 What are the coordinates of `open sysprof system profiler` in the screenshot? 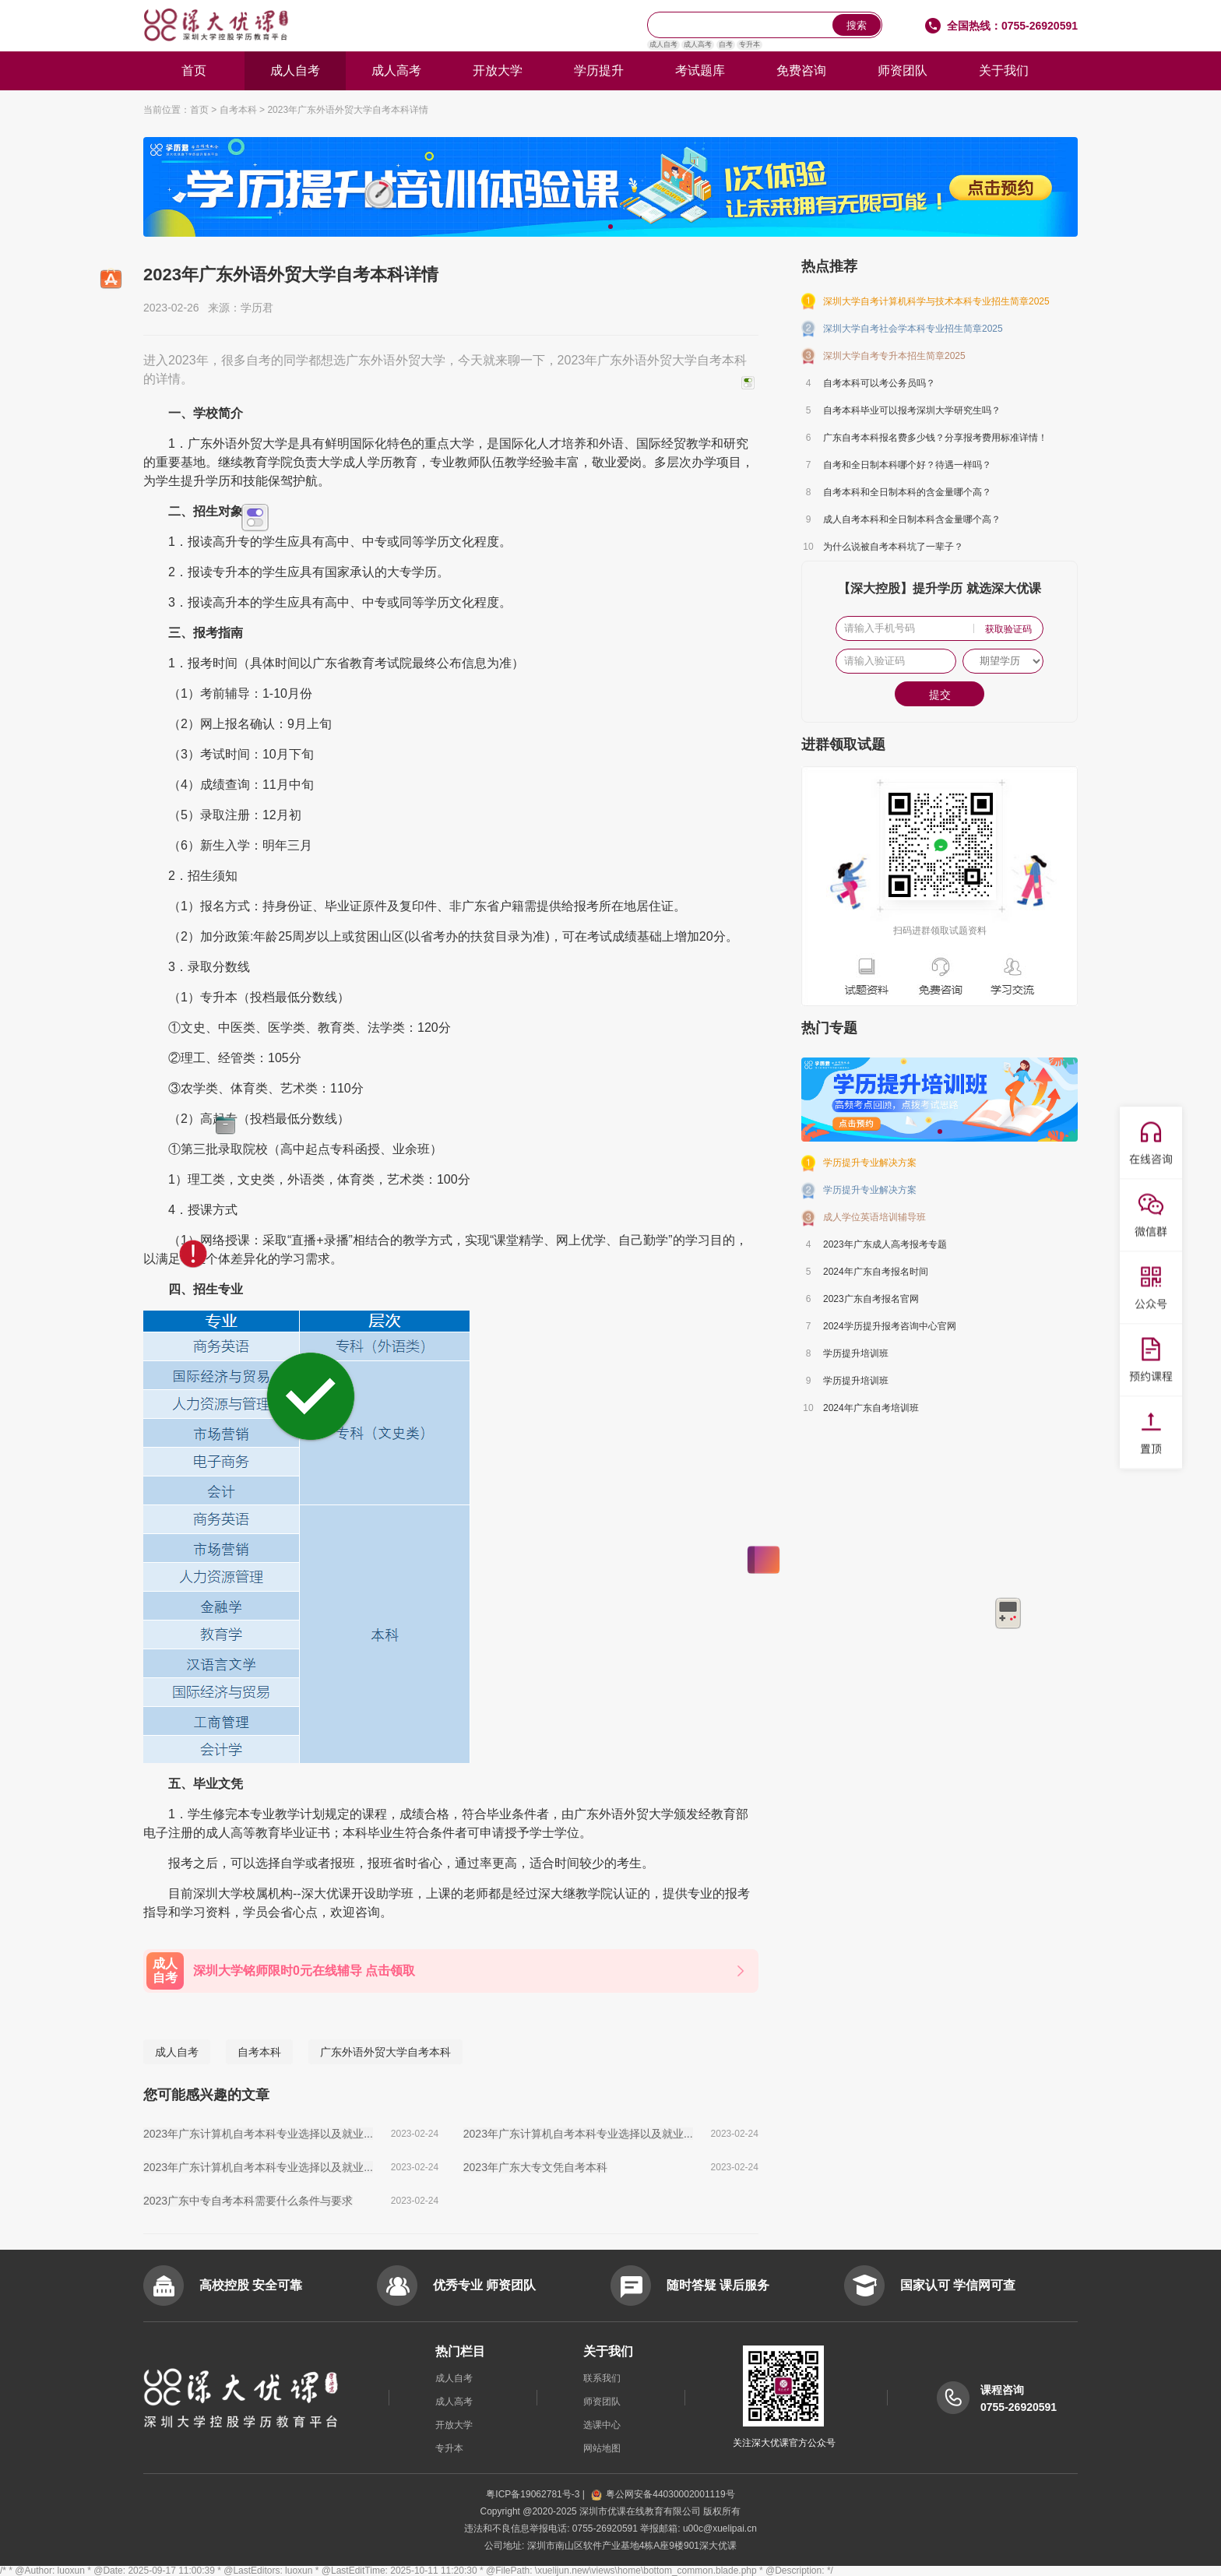 It's located at (379, 194).